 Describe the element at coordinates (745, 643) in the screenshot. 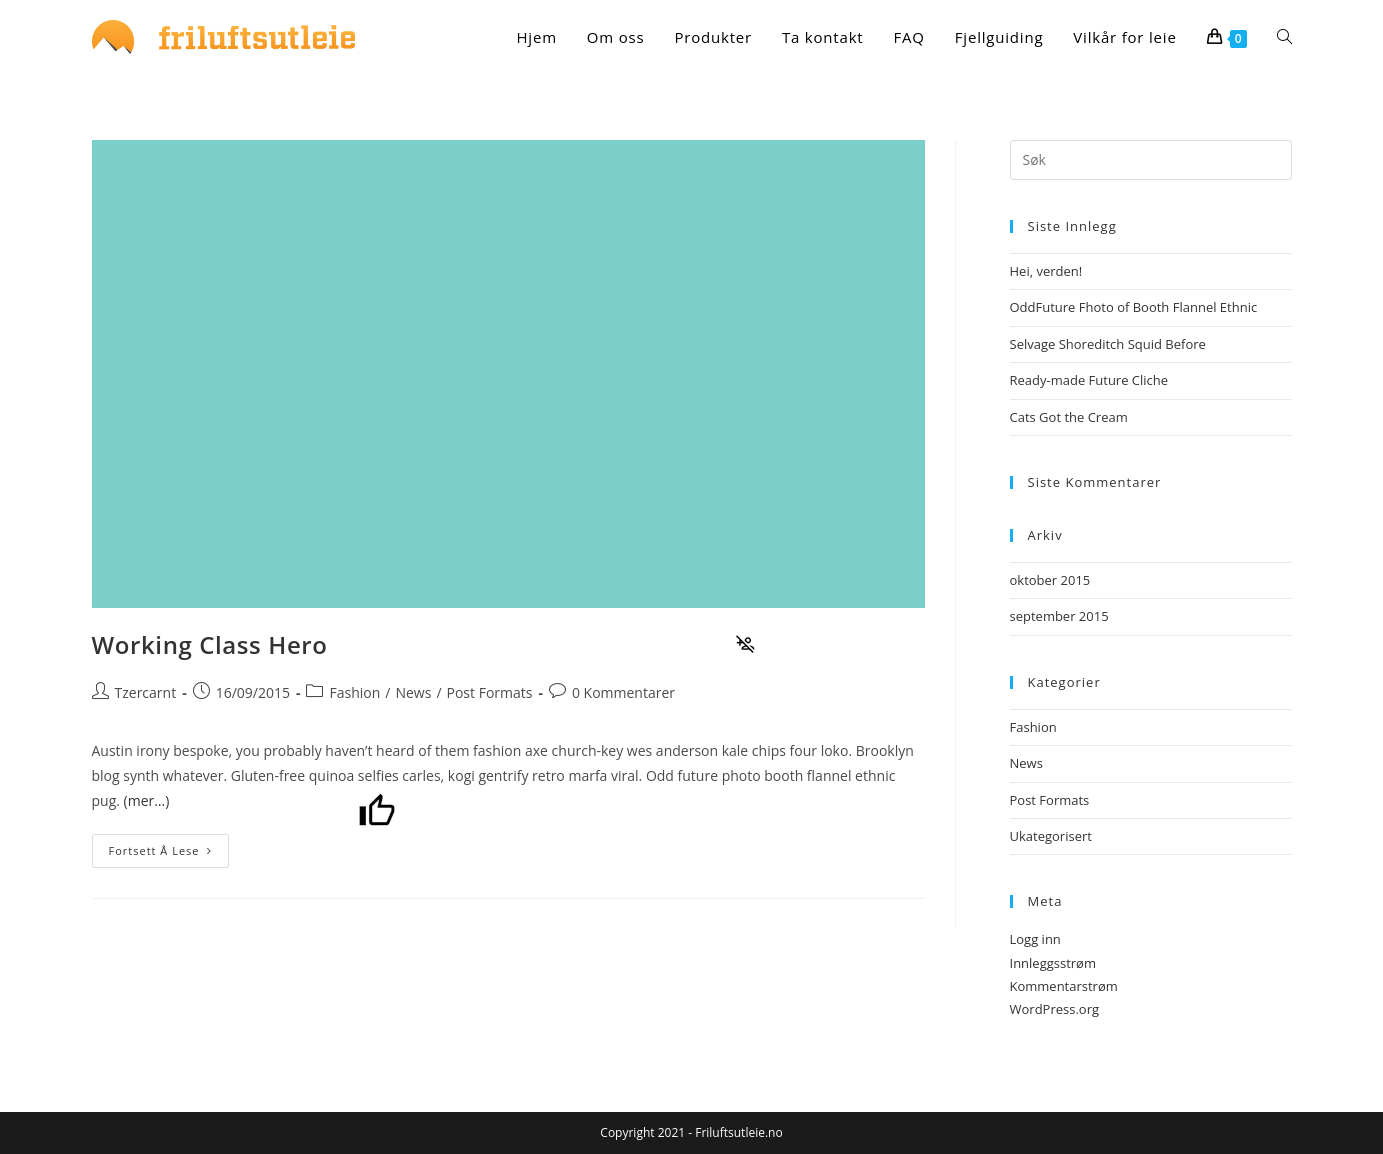

I see `indicates user cannot be added as a contact` at that location.